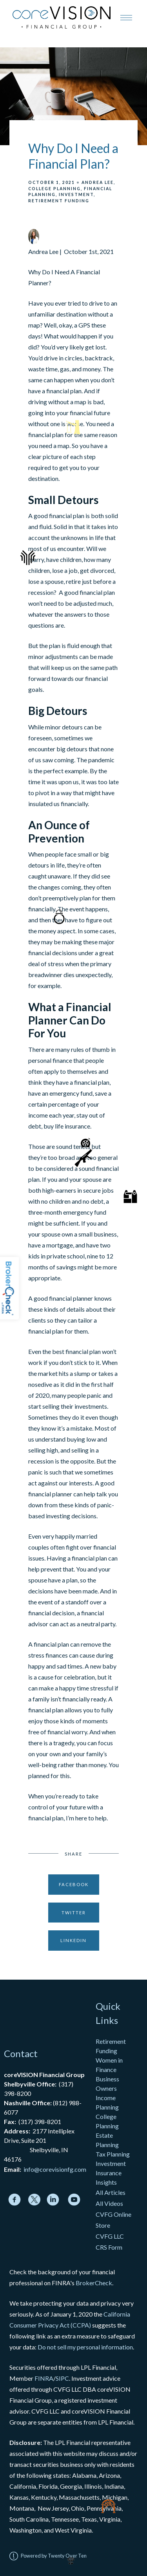 This screenshot has height=2576, width=147. What do you see at coordinates (59, 917) in the screenshot?
I see `access global or worldwide settings` at bounding box center [59, 917].